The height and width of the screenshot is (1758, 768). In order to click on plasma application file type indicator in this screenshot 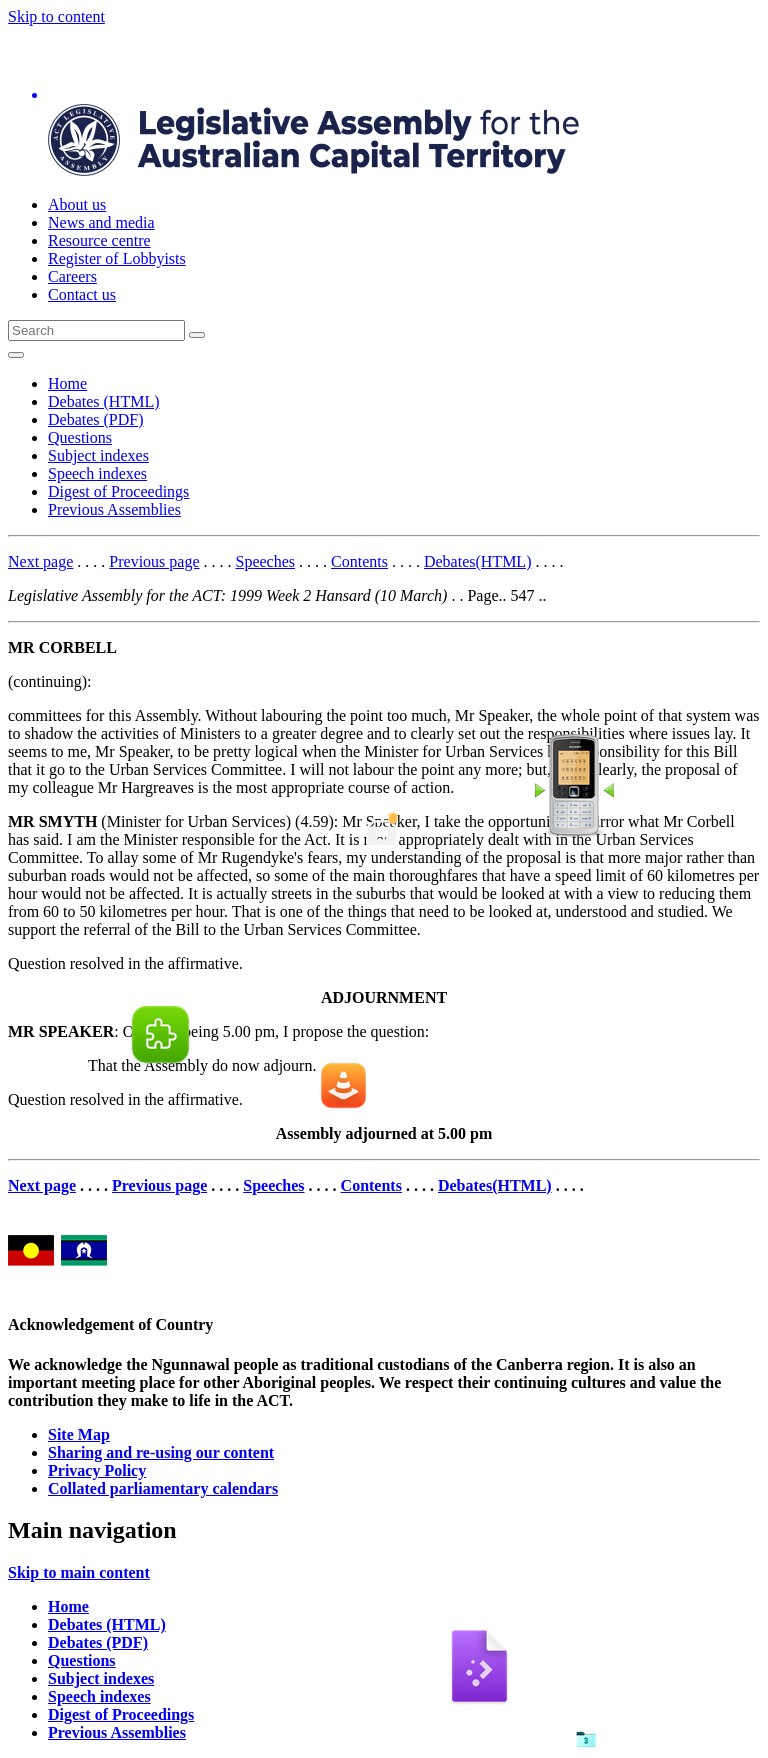, I will do `click(479, 1667)`.